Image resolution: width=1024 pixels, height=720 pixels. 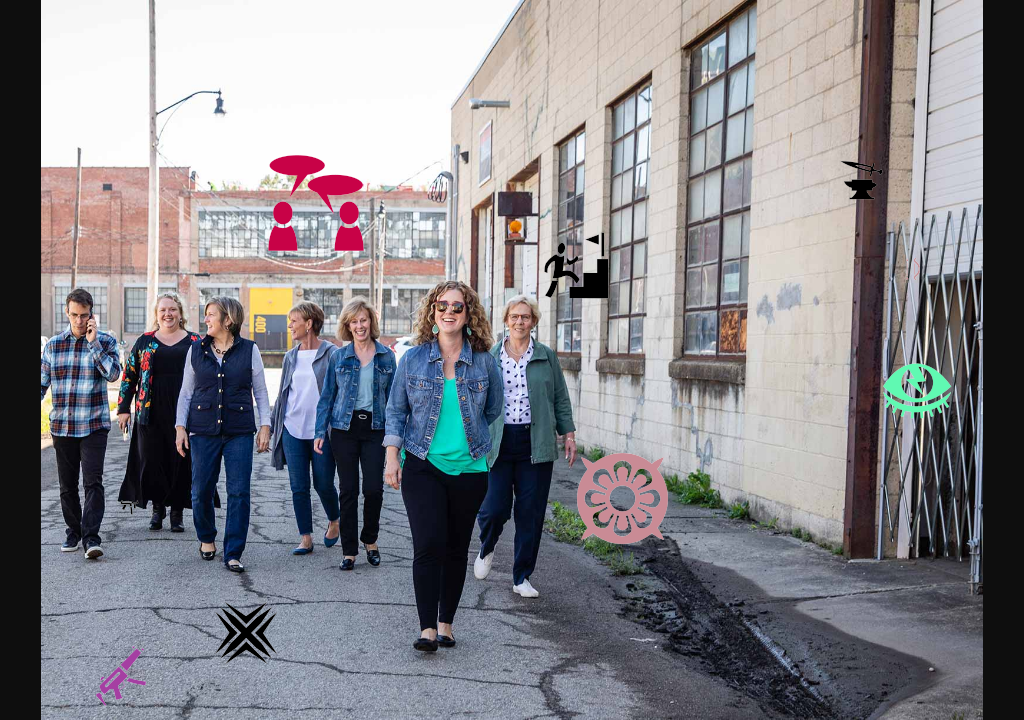 I want to click on track progress toward a goal, so click(x=575, y=265).